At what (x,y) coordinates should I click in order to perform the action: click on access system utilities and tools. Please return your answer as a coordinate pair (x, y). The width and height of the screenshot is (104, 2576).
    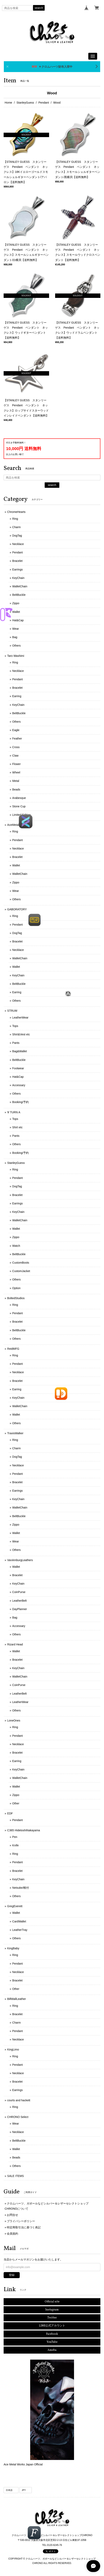
    Looking at the image, I should click on (7, 614).